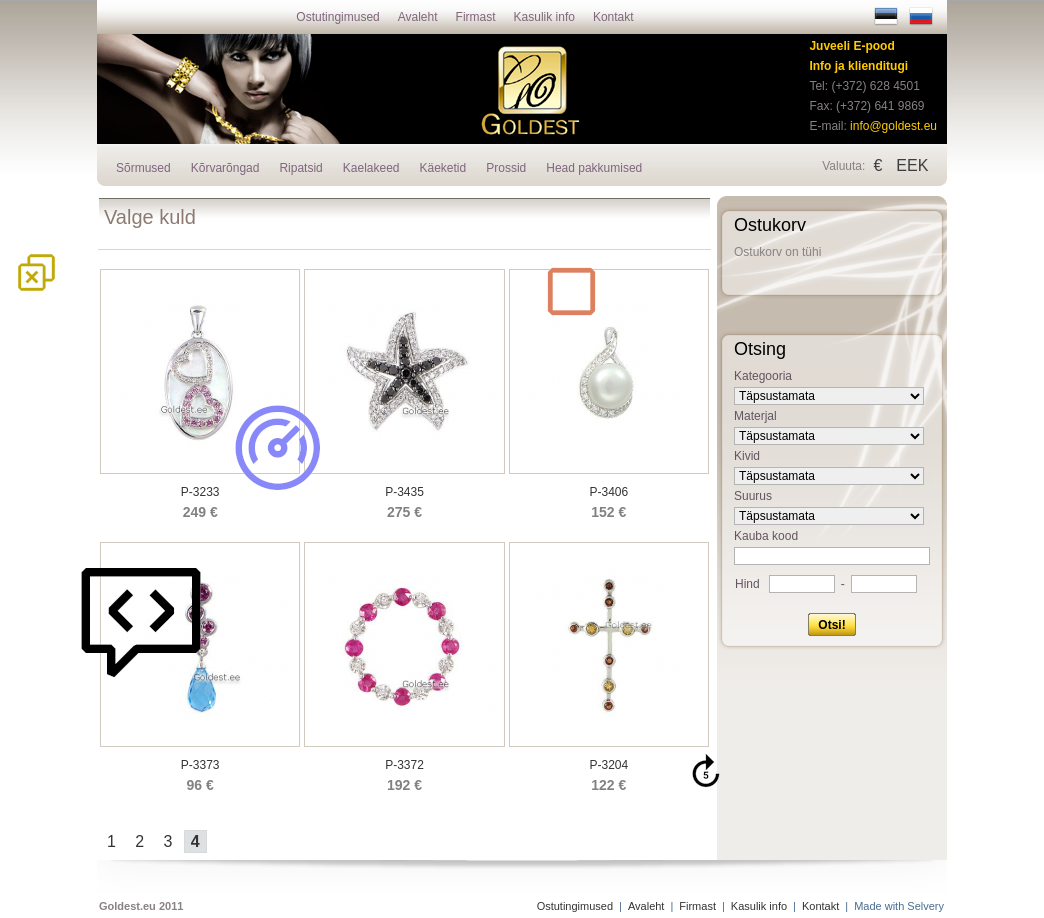 This screenshot has height=918, width=1044. Describe the element at coordinates (281, 451) in the screenshot. I see `access the dashboard overview` at that location.